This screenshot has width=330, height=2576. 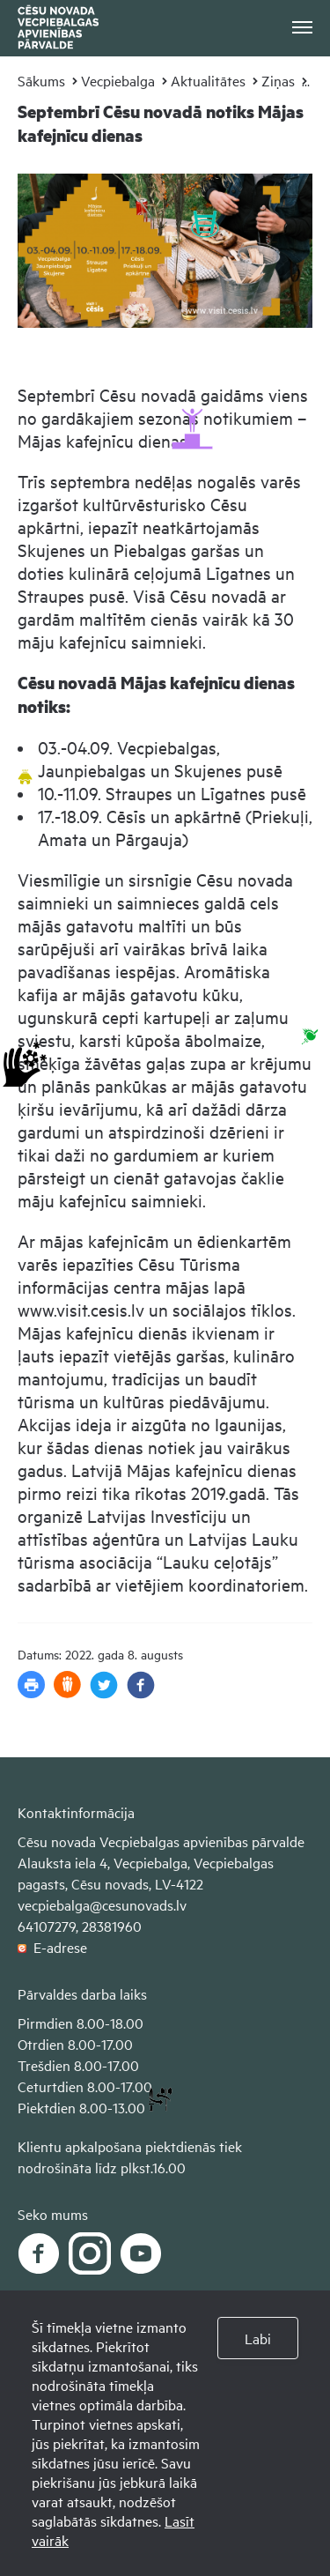 What do you see at coordinates (25, 1064) in the screenshot?
I see `cast an ice or frost spell` at bounding box center [25, 1064].